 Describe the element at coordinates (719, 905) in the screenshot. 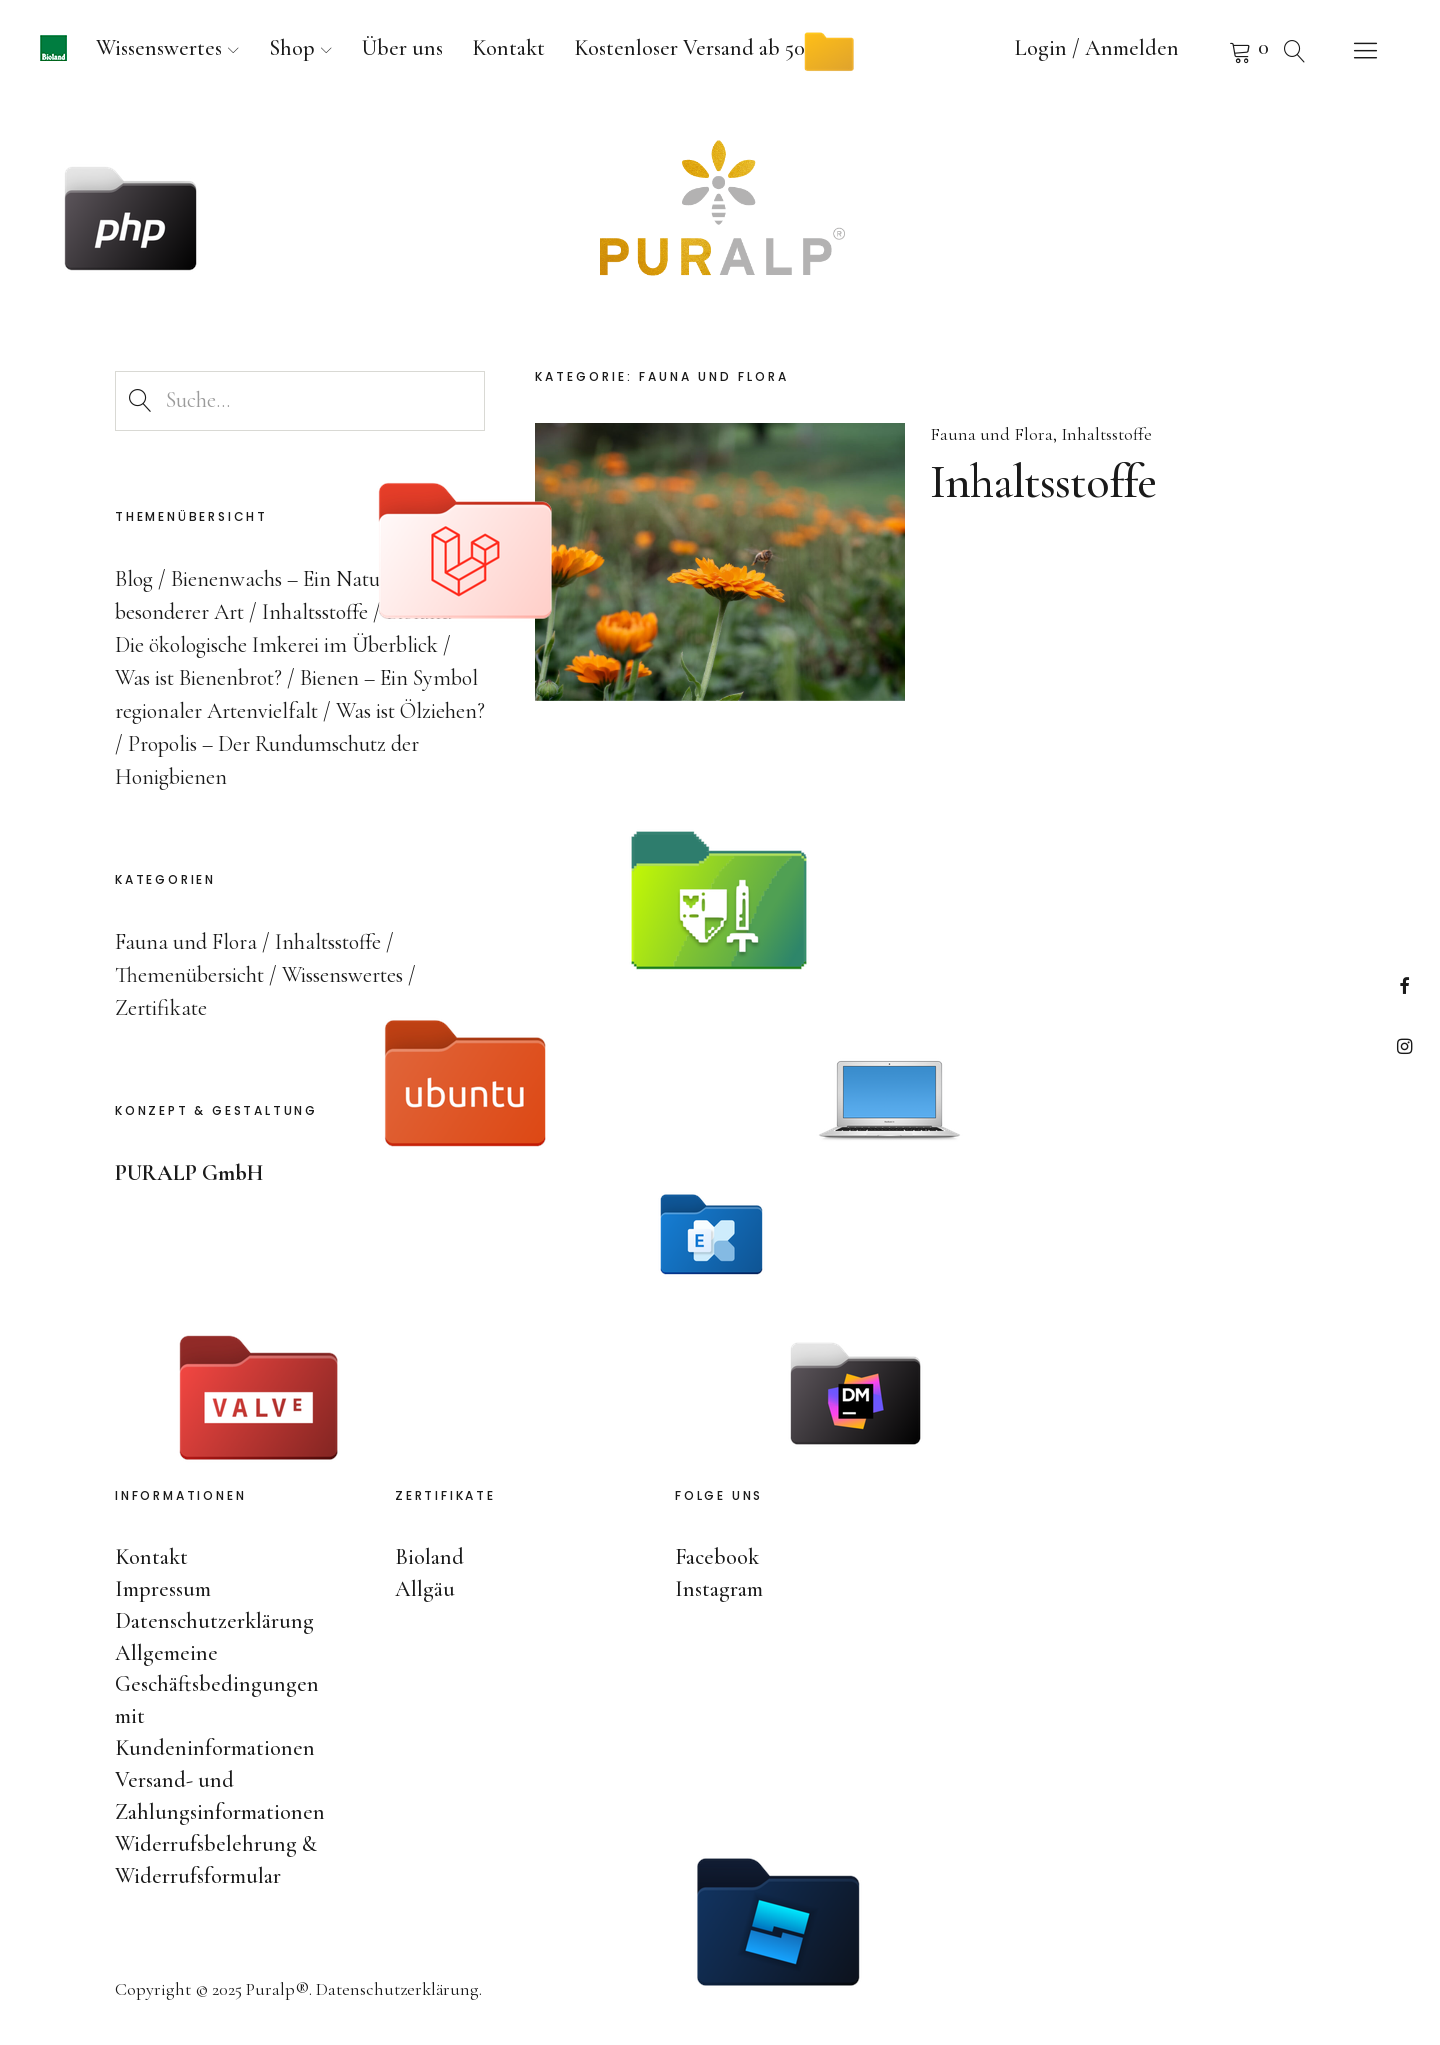

I see `open game development projects folder` at that location.